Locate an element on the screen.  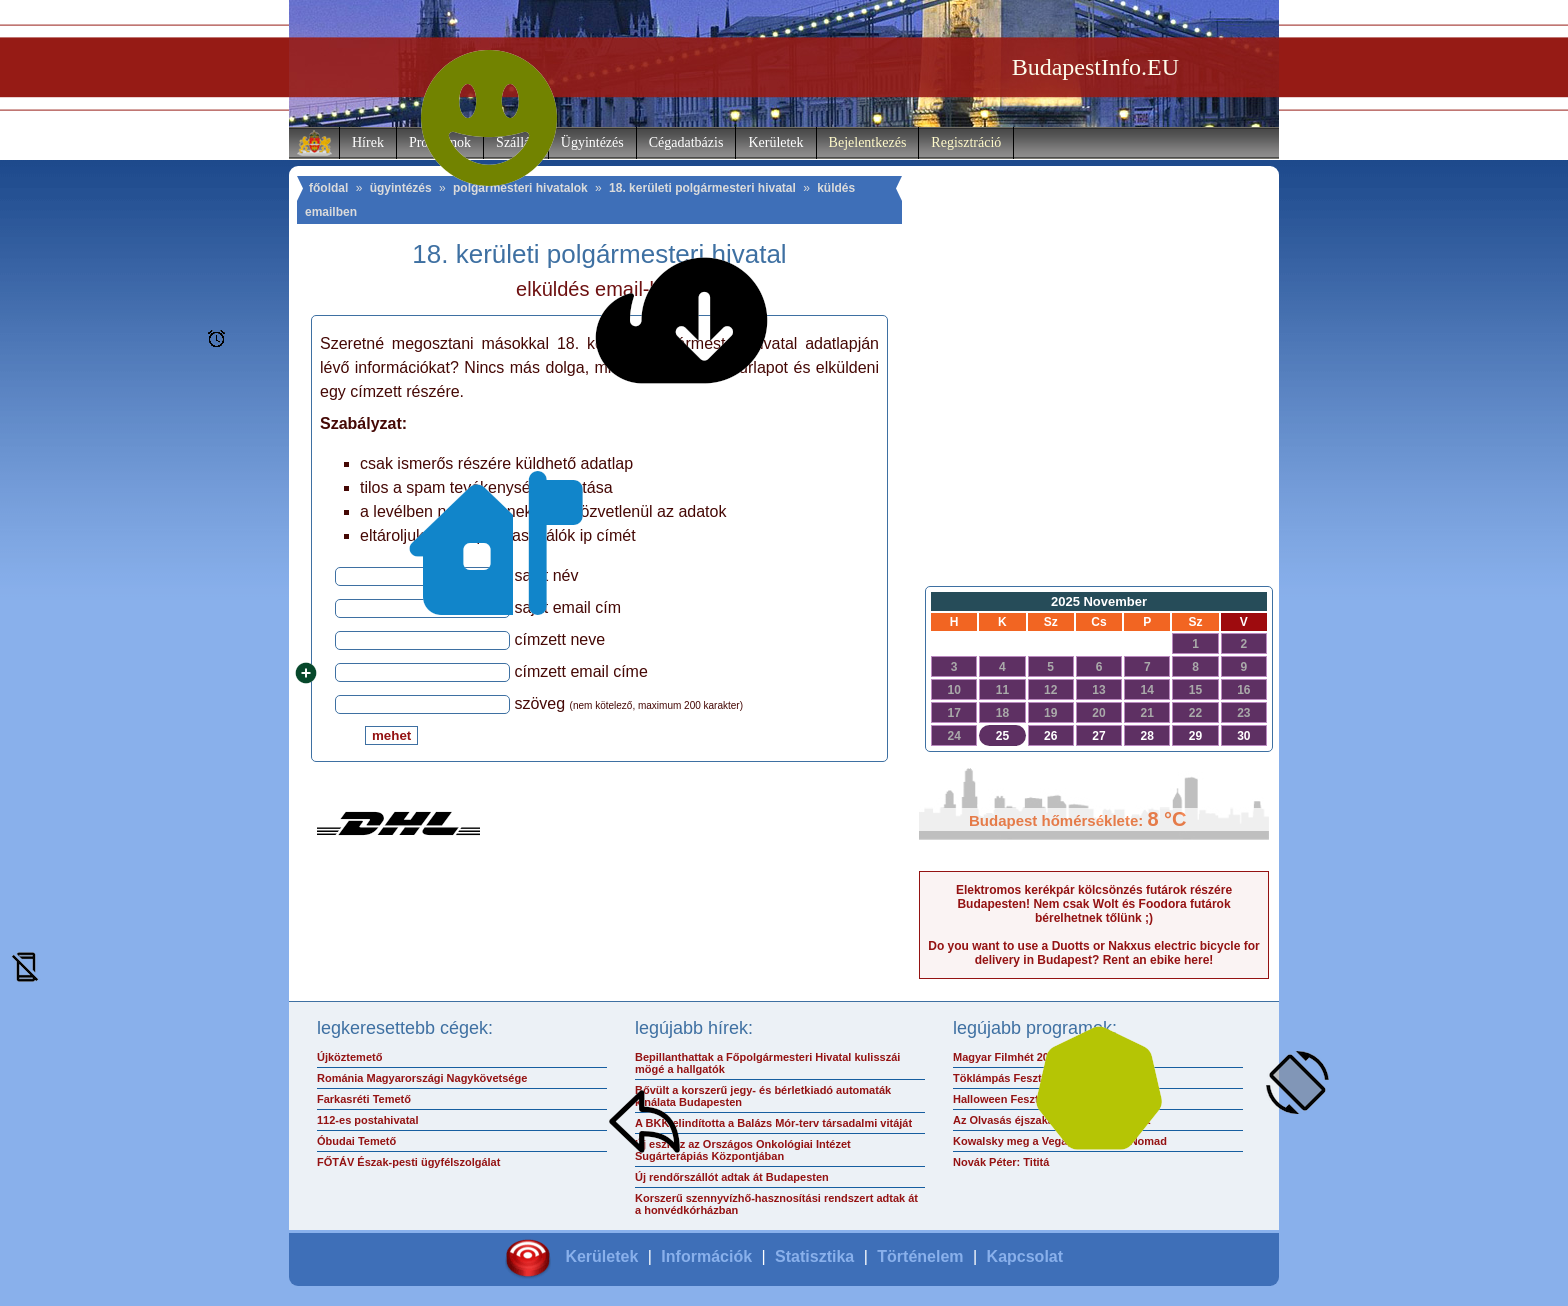
react to a message with a happy emoji is located at coordinates (489, 118).